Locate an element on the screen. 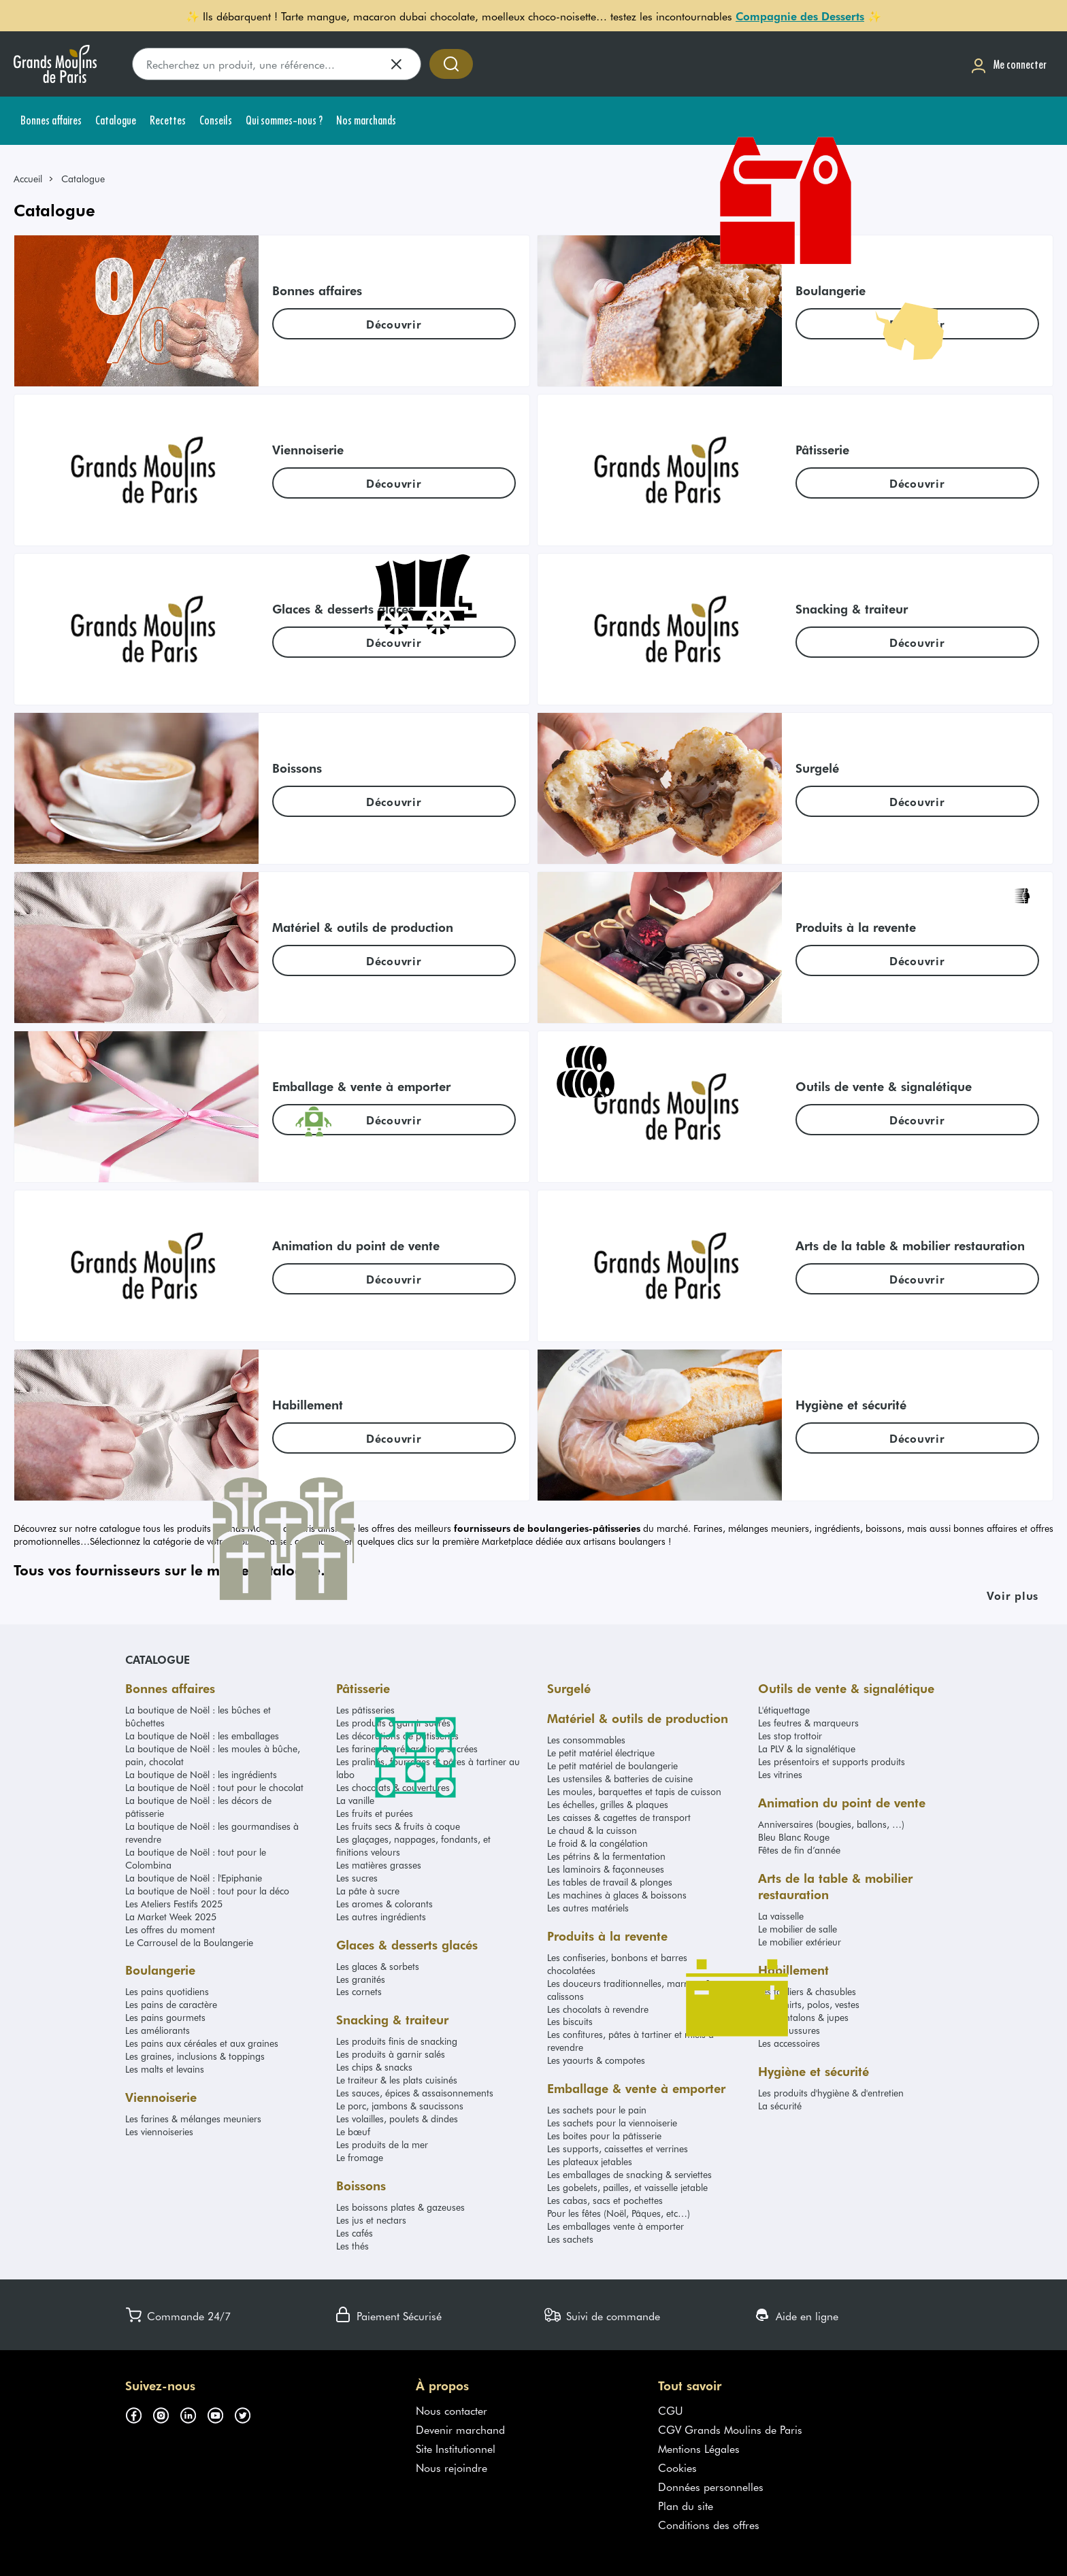 Image resolution: width=1067 pixels, height=2576 pixels. access bot or automation settings is located at coordinates (313, 1121).